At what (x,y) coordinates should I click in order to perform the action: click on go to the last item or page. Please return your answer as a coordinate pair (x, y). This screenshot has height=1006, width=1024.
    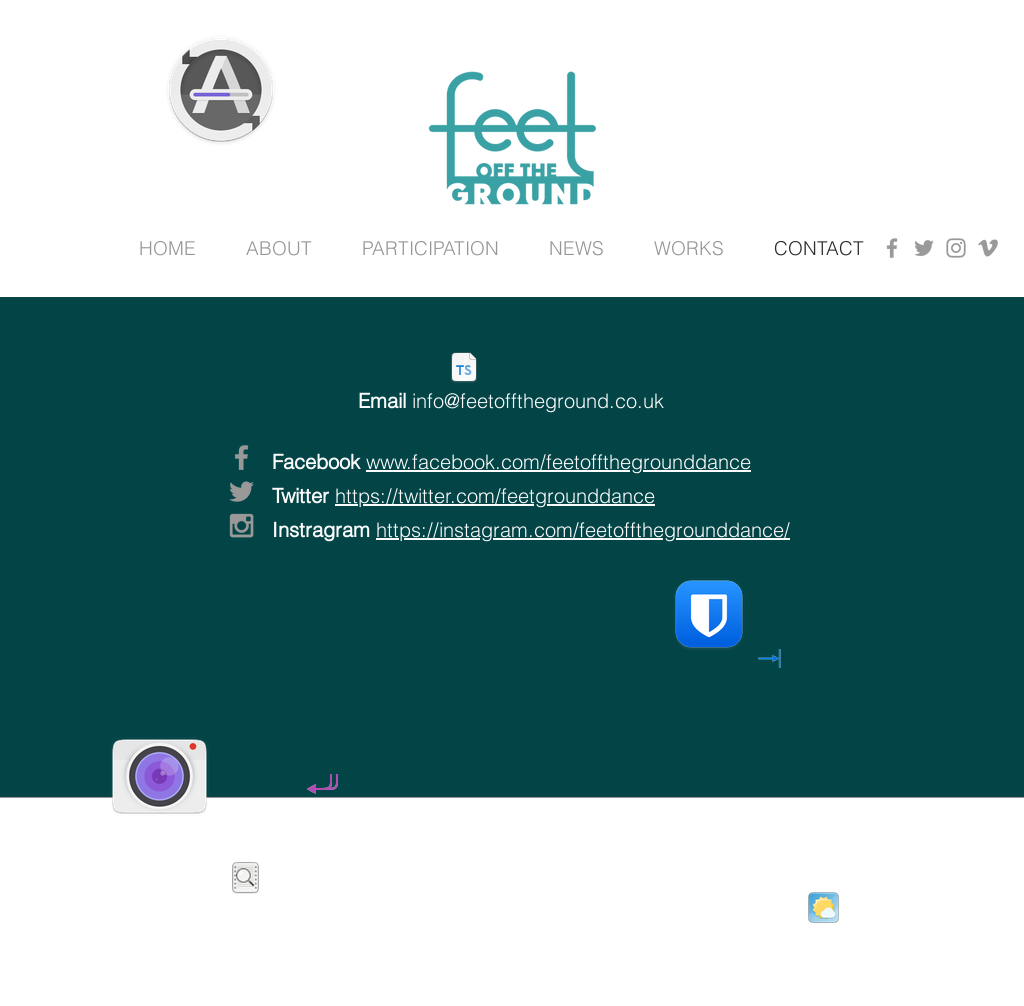
    Looking at the image, I should click on (769, 658).